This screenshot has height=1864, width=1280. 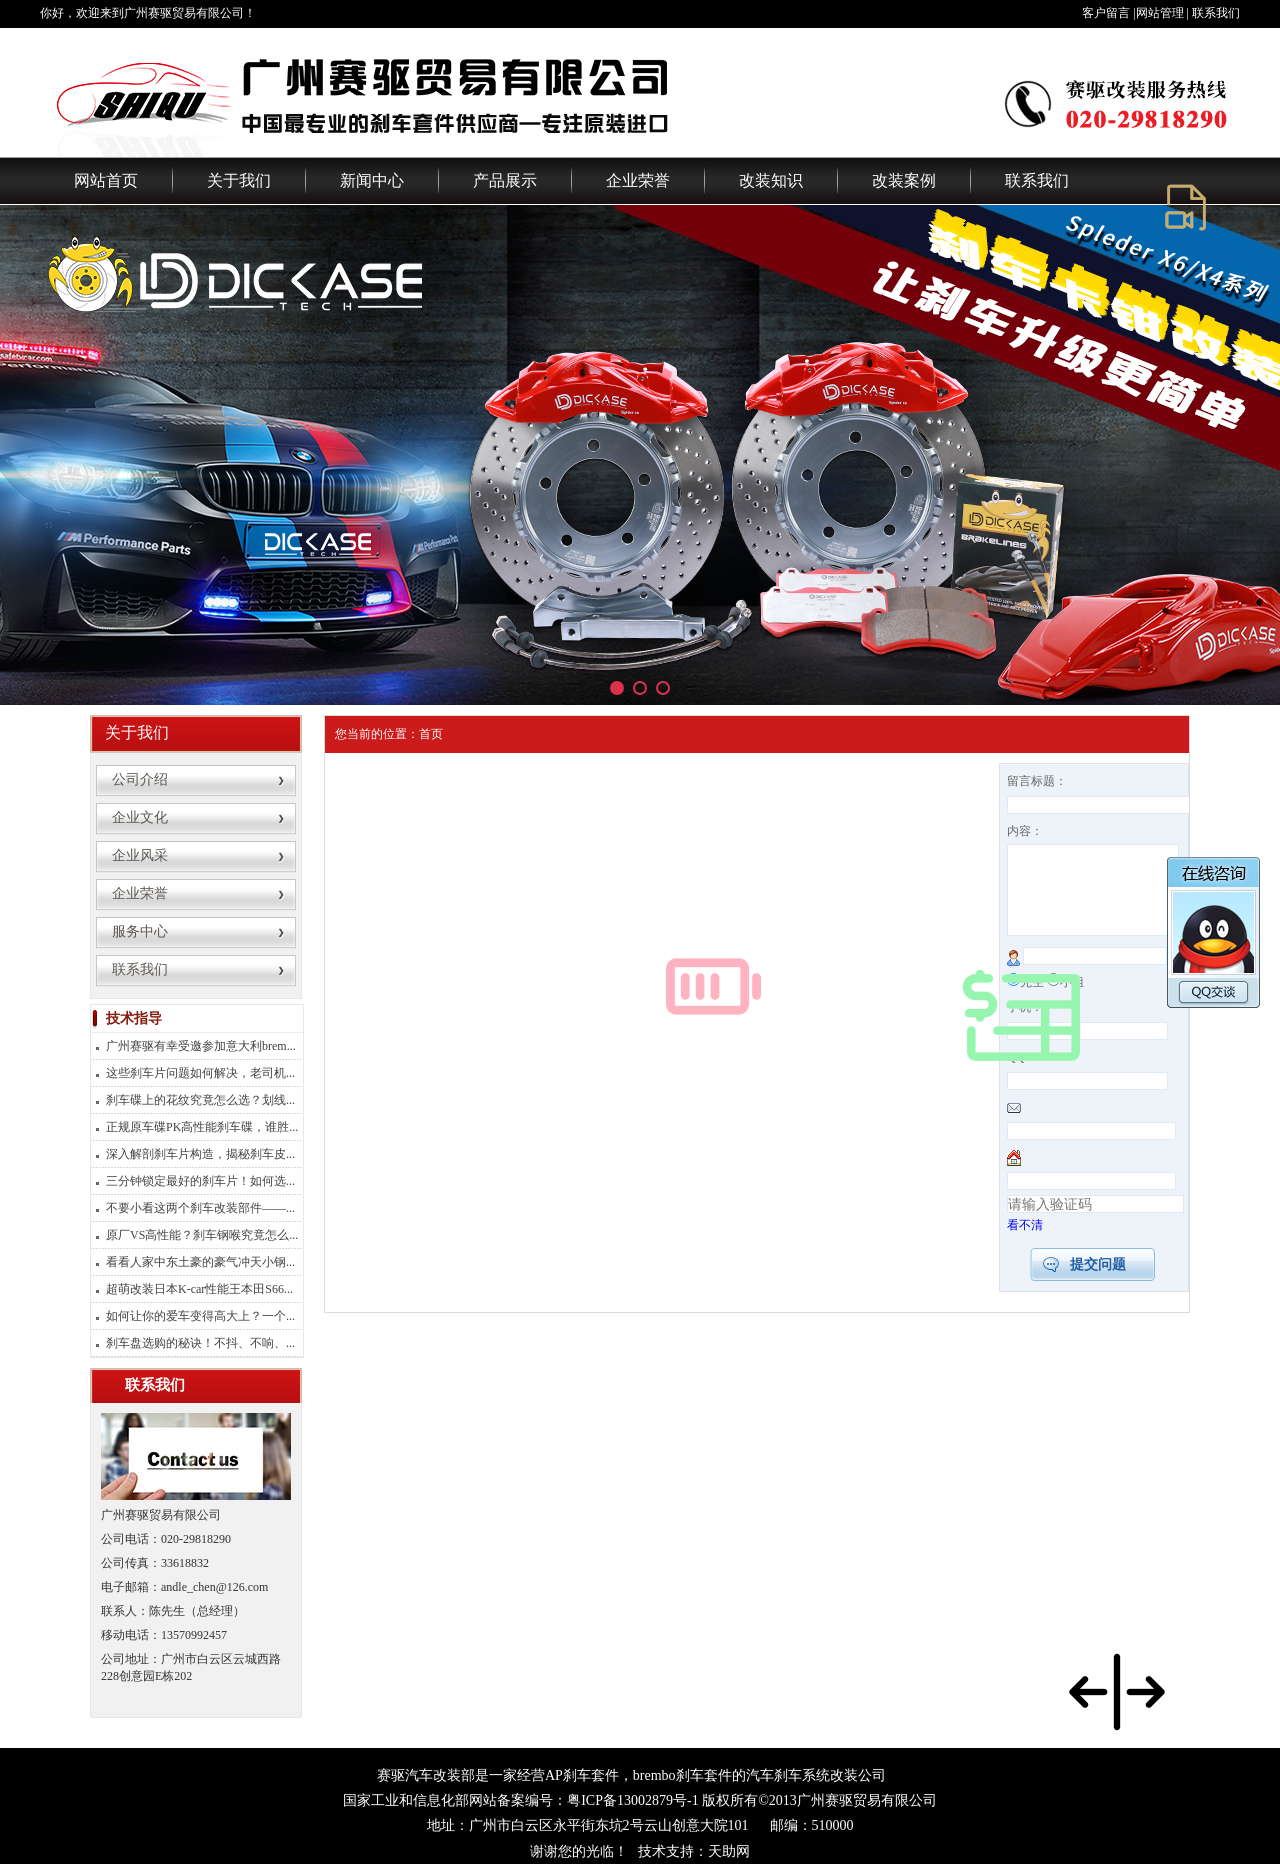 I want to click on indicates high battery level, so click(x=713, y=986).